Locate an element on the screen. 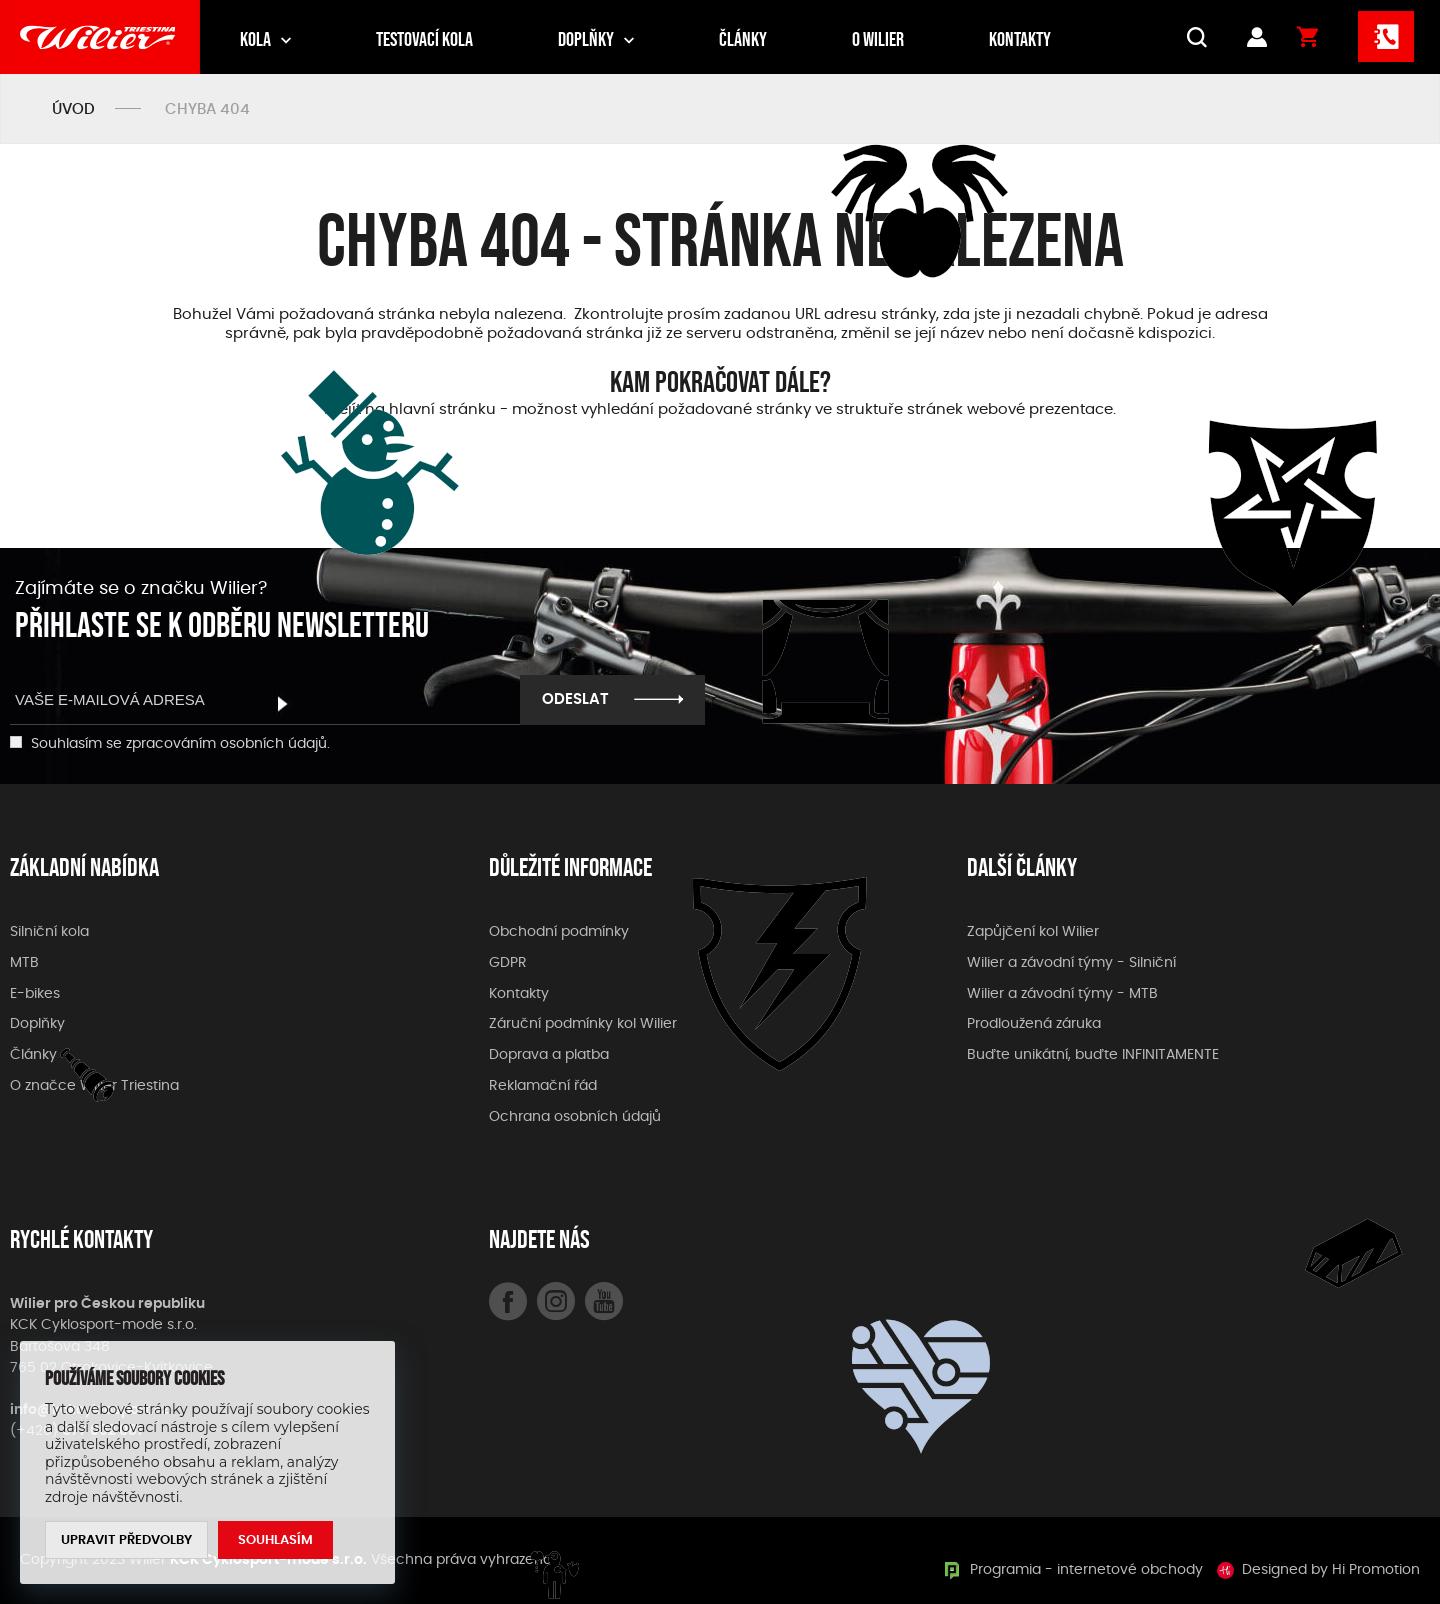 This screenshot has width=1440, height=1604. activate electric shield ability is located at coordinates (780, 973).